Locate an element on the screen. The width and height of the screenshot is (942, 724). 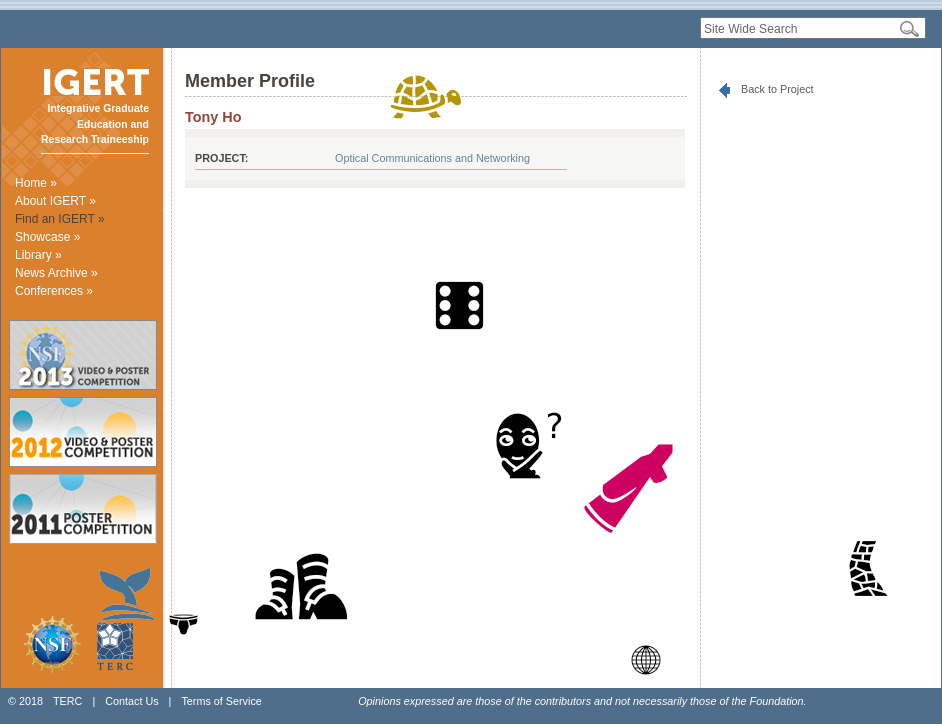
indicates marine or ocean-themed content is located at coordinates (127, 593).